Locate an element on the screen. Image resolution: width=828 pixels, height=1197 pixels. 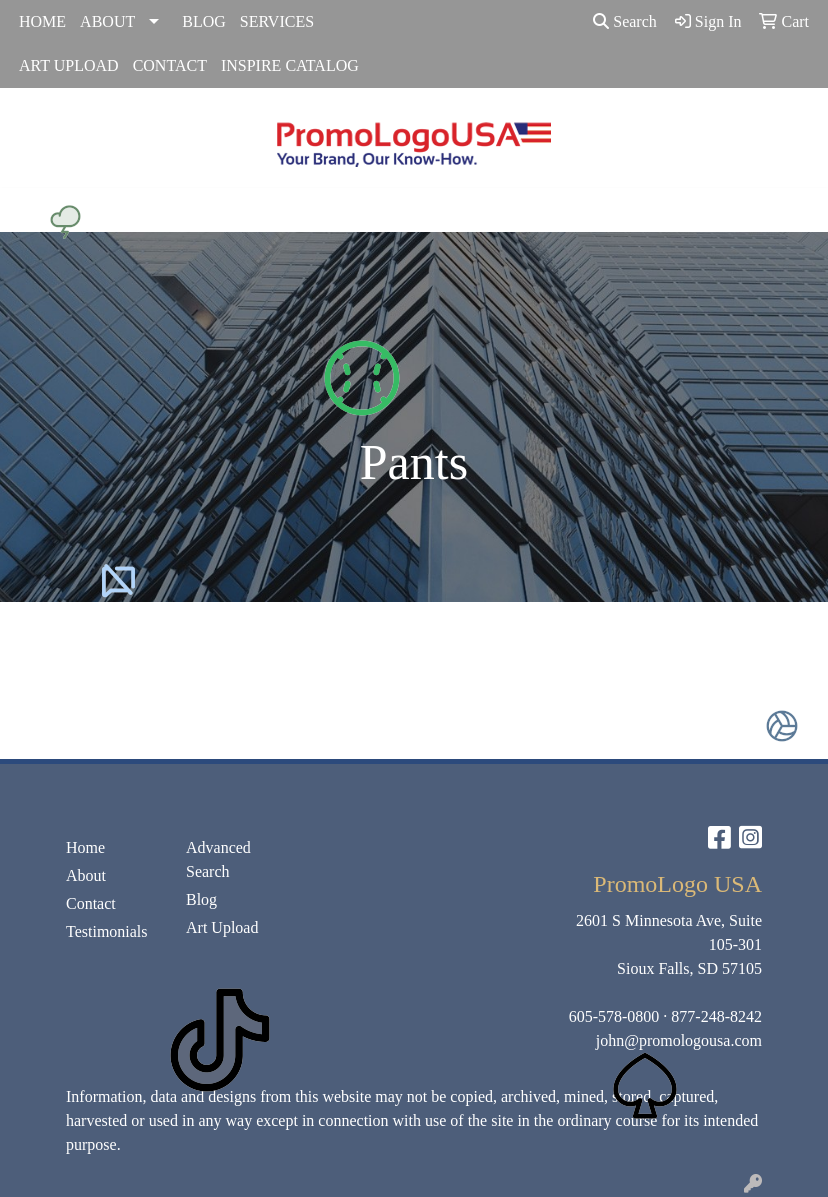
indicates thunderstorm or severe weather conditions is located at coordinates (65, 221).